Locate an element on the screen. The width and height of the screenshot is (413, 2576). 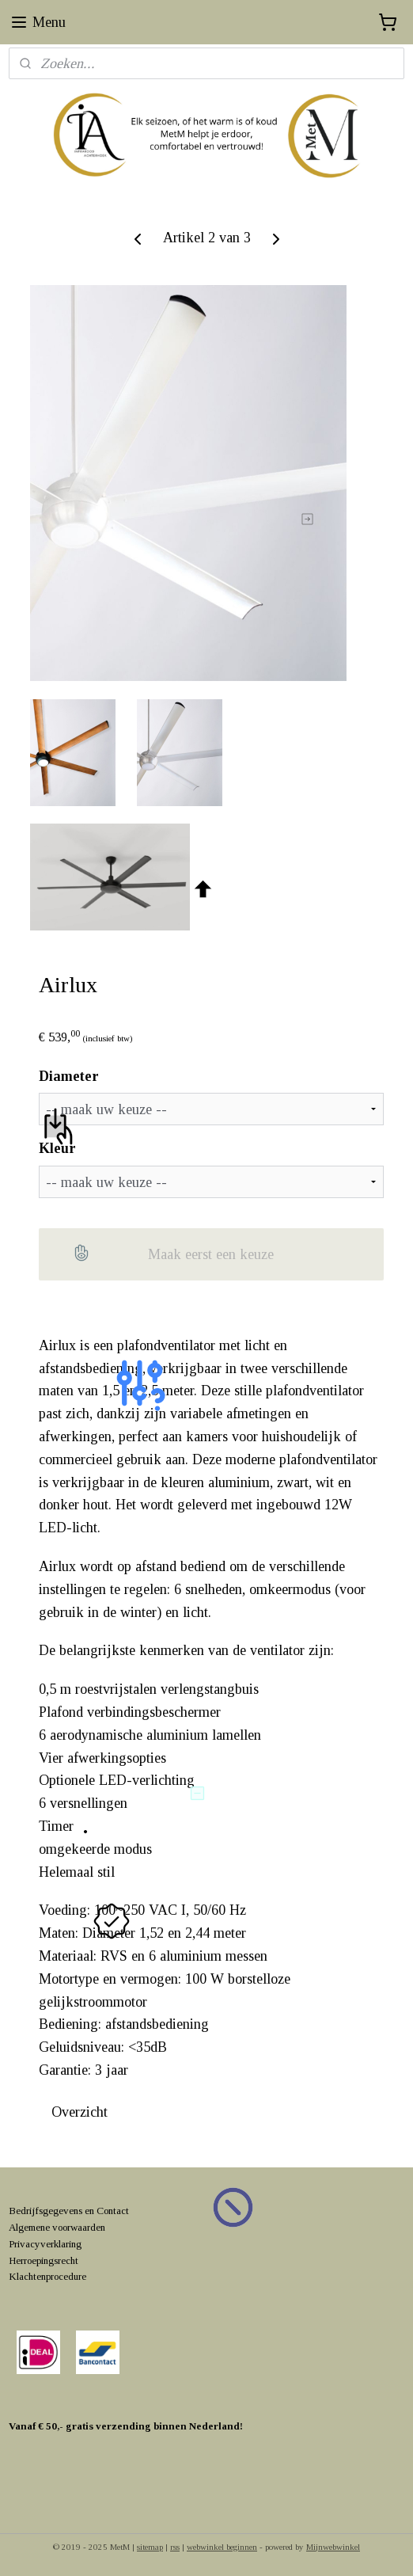
access hand tracking or gesture recognition settings is located at coordinates (81, 1253).